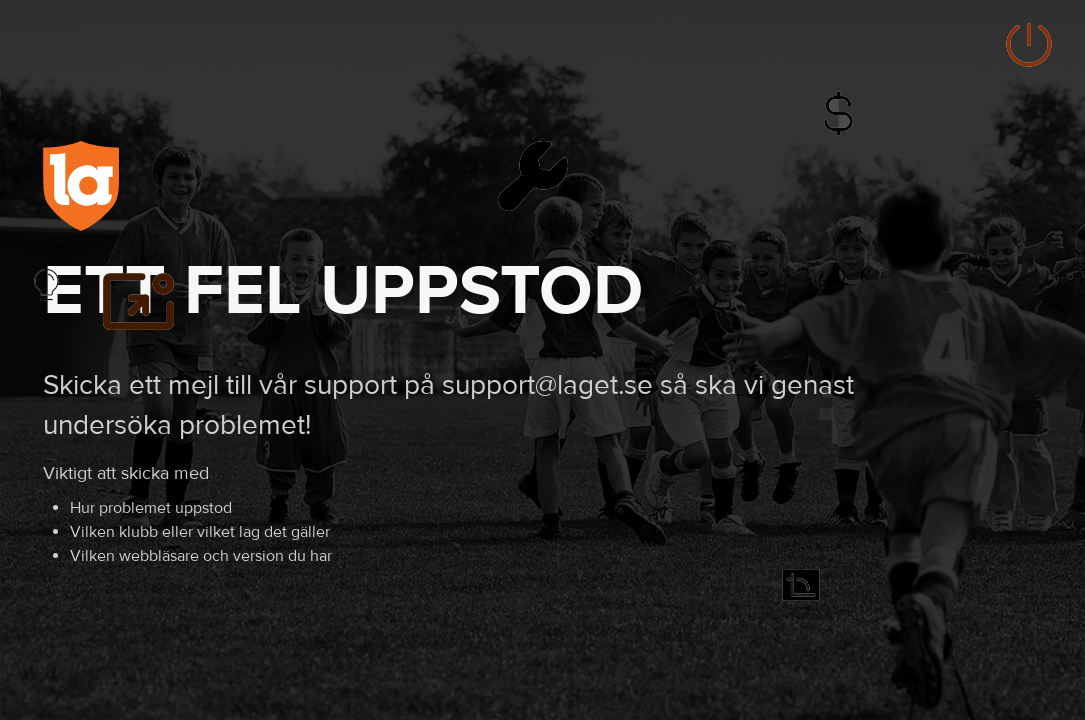 This screenshot has height=720, width=1085. Describe the element at coordinates (46, 284) in the screenshot. I see `view tips or helpful suggestions` at that location.